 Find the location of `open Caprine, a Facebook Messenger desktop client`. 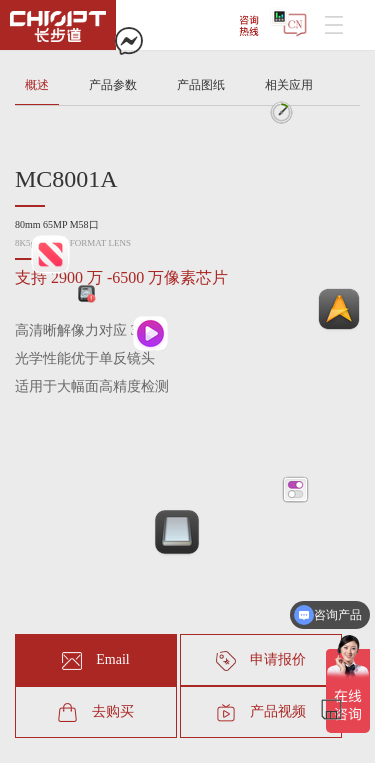

open Caprine, a Facebook Messenger desktop client is located at coordinates (129, 41).